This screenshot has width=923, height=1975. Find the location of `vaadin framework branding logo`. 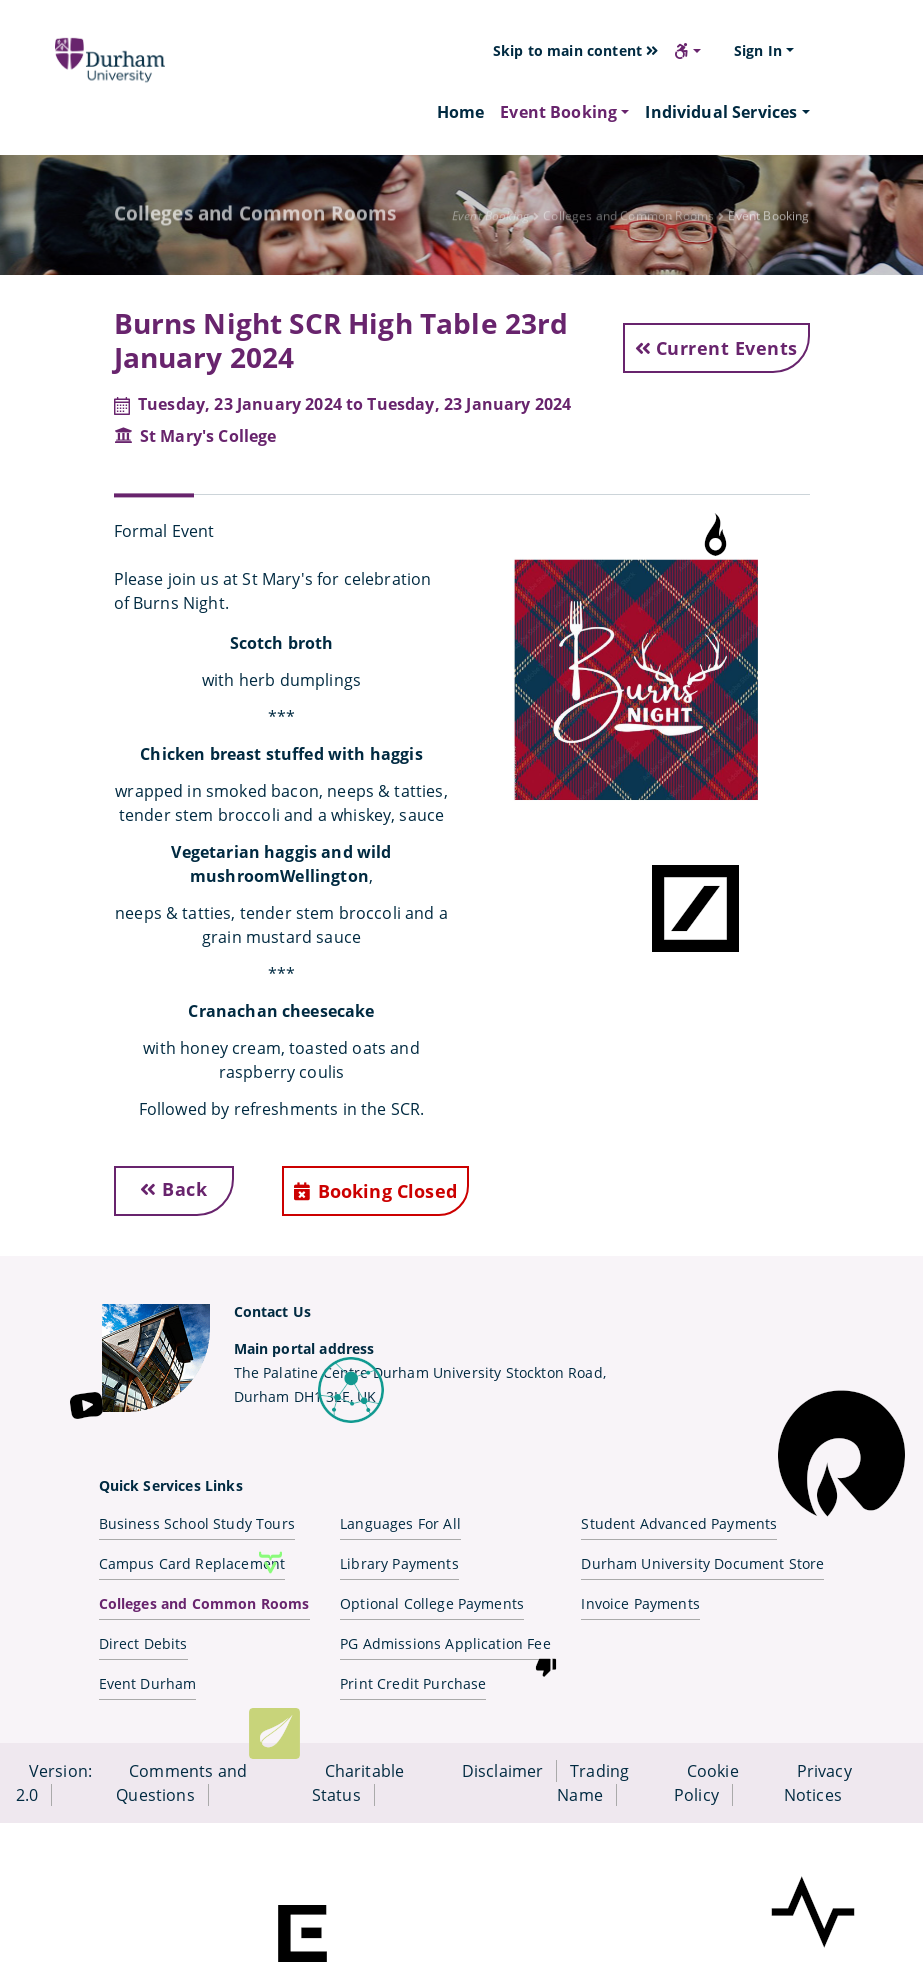

vaadin framework branding logo is located at coordinates (270, 1562).